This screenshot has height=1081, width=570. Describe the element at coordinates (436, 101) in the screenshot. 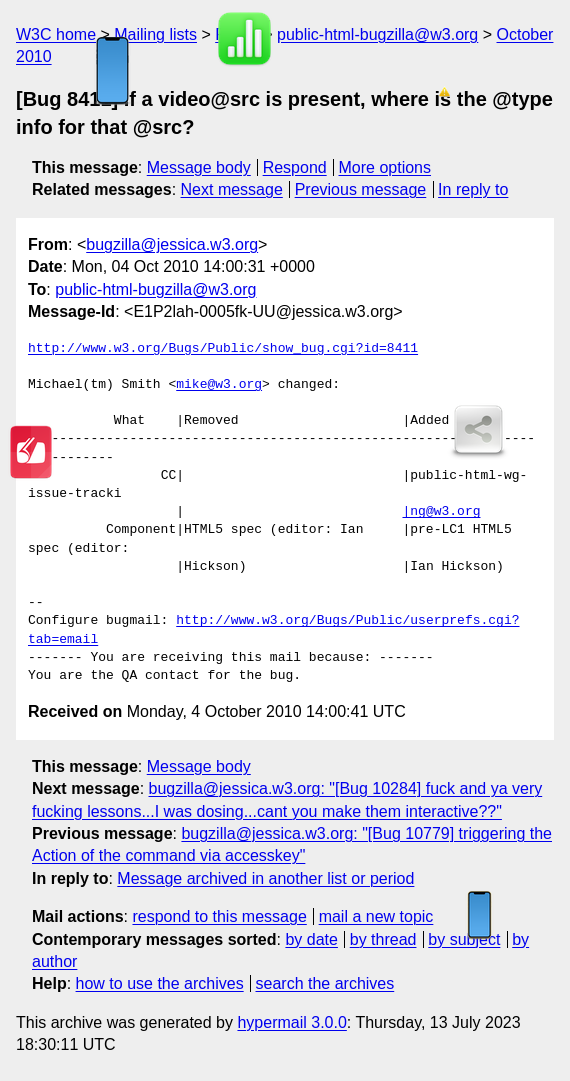

I see `indicates a warning or caution state` at that location.